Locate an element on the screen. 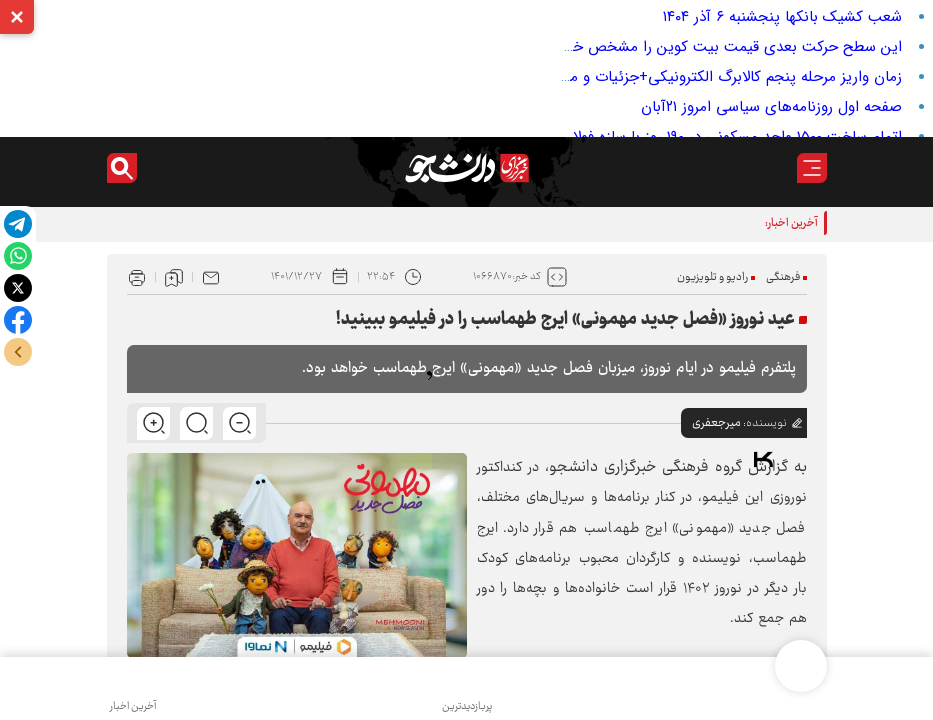  insert a closing quotation mark is located at coordinates (429, 375).